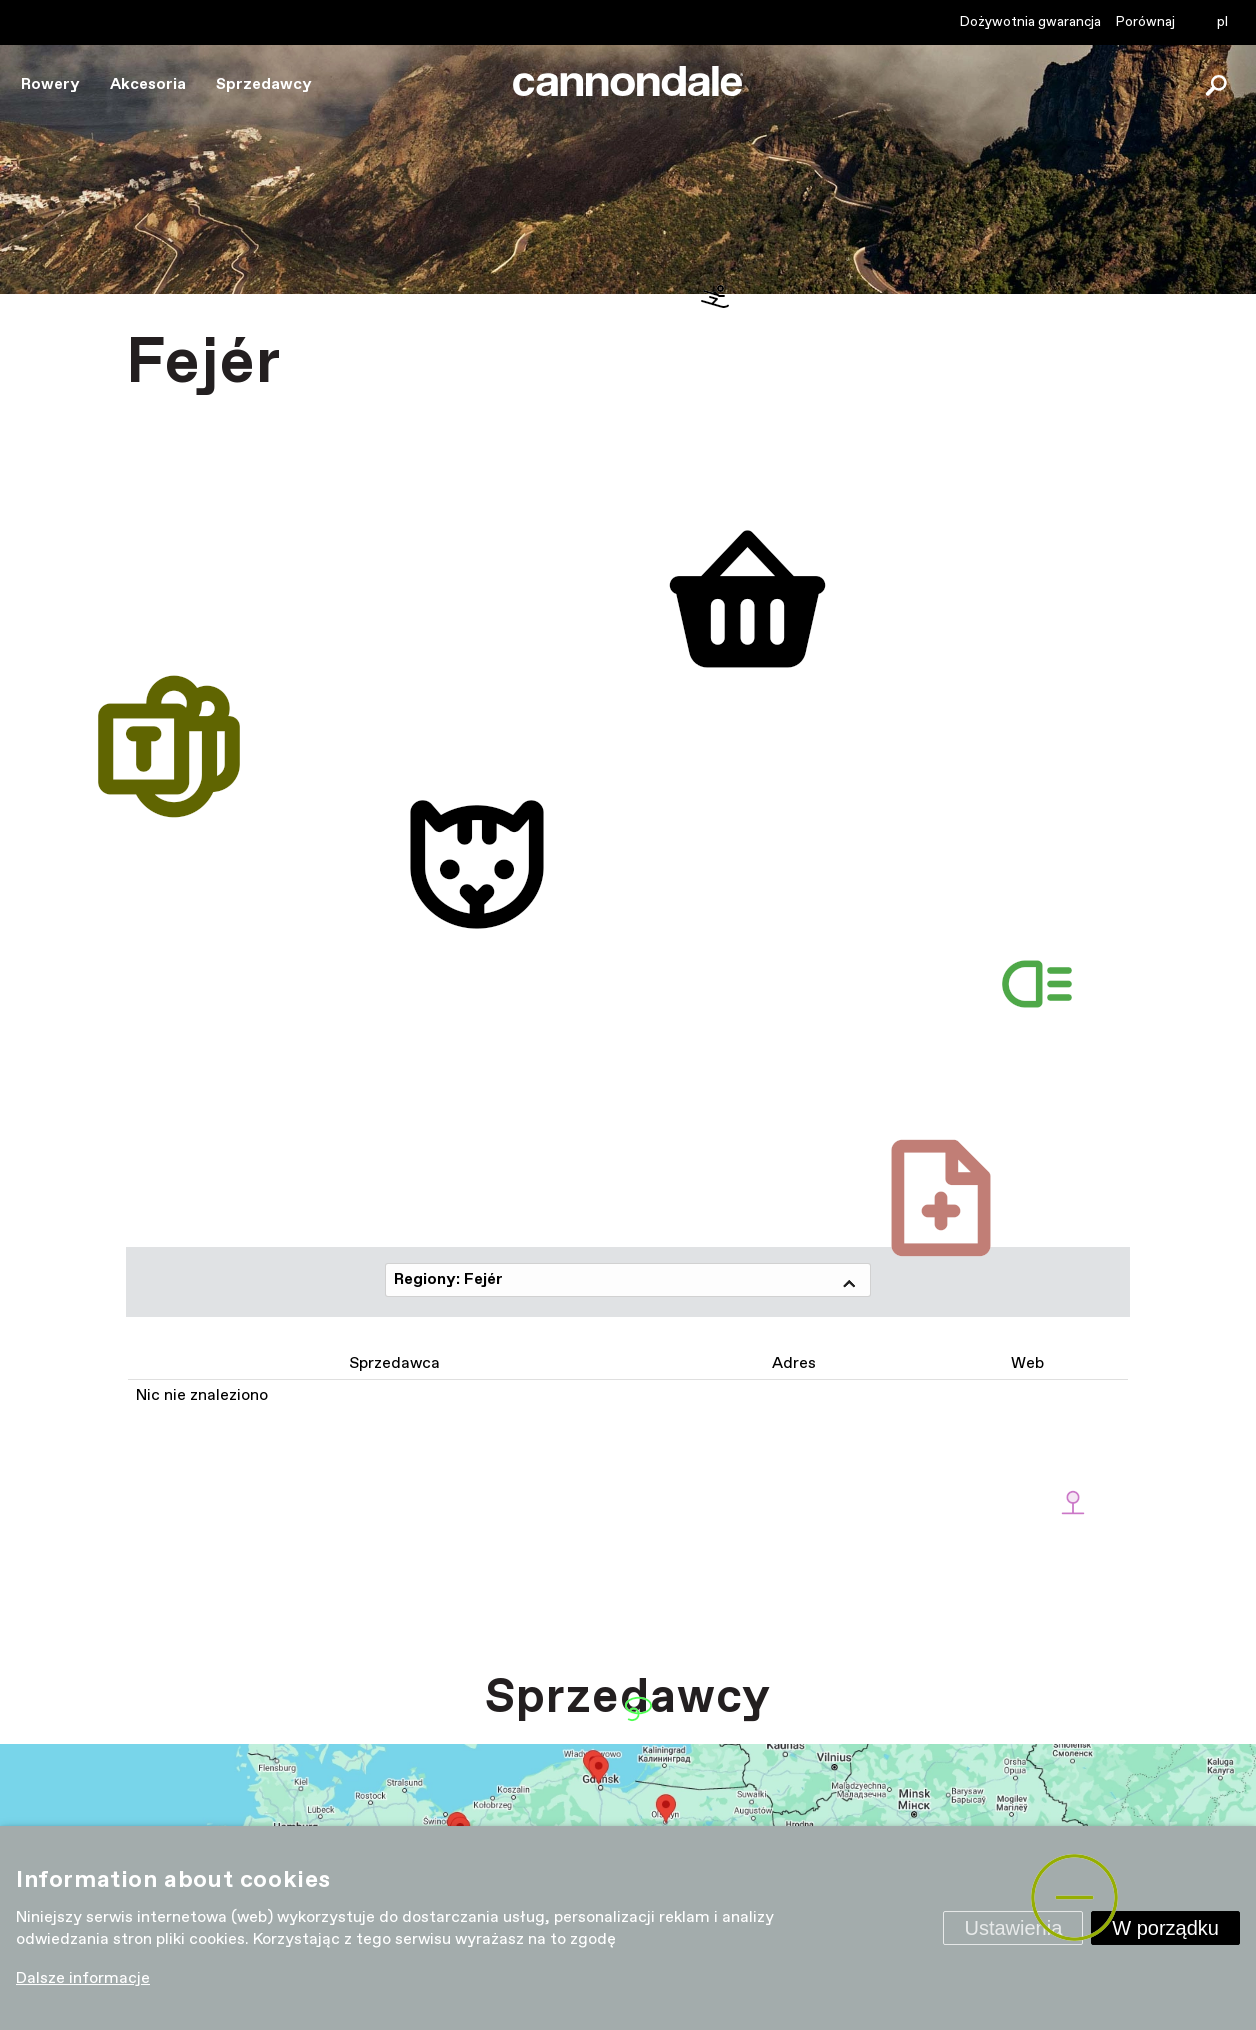 The width and height of the screenshot is (1256, 2030). I want to click on open microsoft teams, so click(169, 749).